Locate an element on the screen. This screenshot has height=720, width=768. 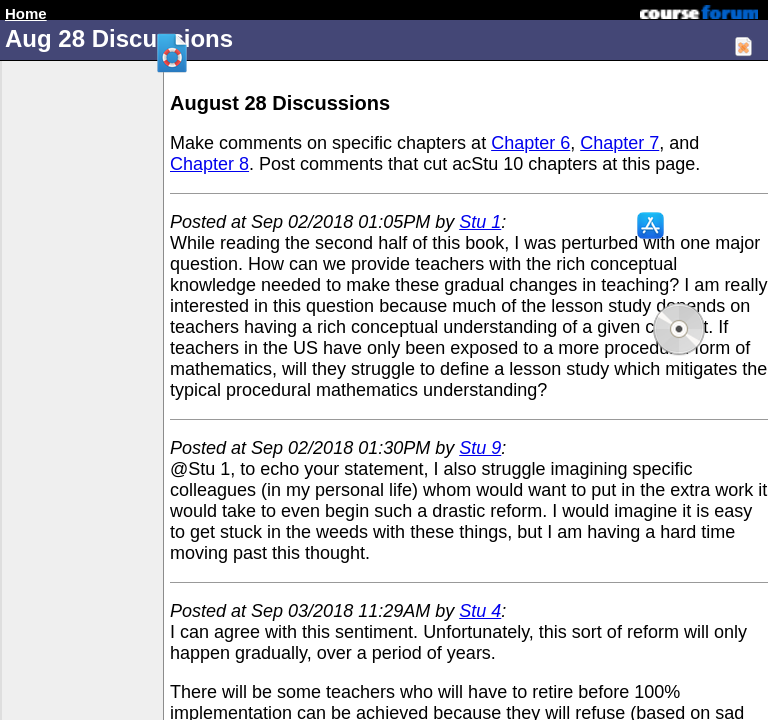
a patch or diff file for code changes is located at coordinates (743, 46).